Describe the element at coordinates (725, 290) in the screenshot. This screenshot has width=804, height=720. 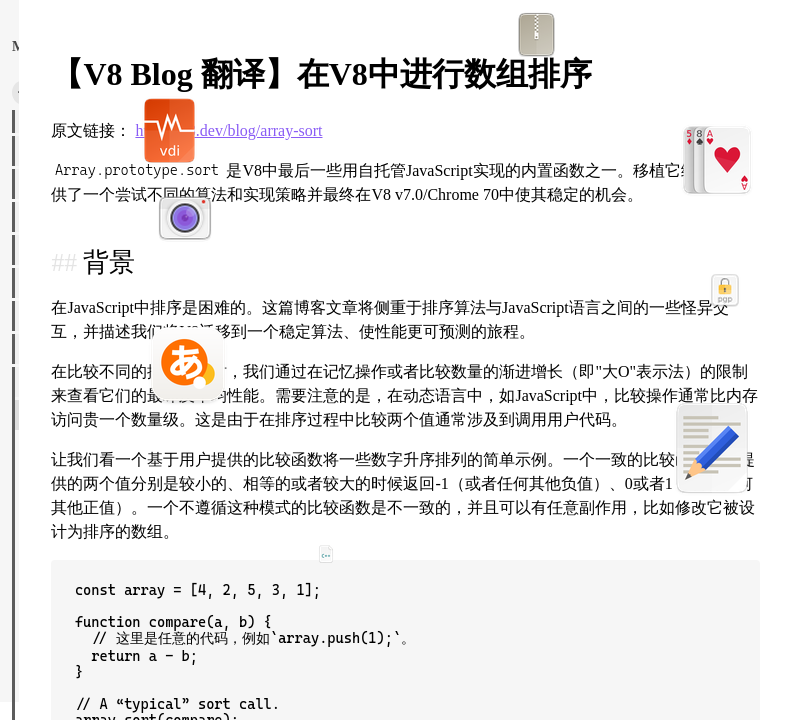
I see `a pgp-encrypted file` at that location.